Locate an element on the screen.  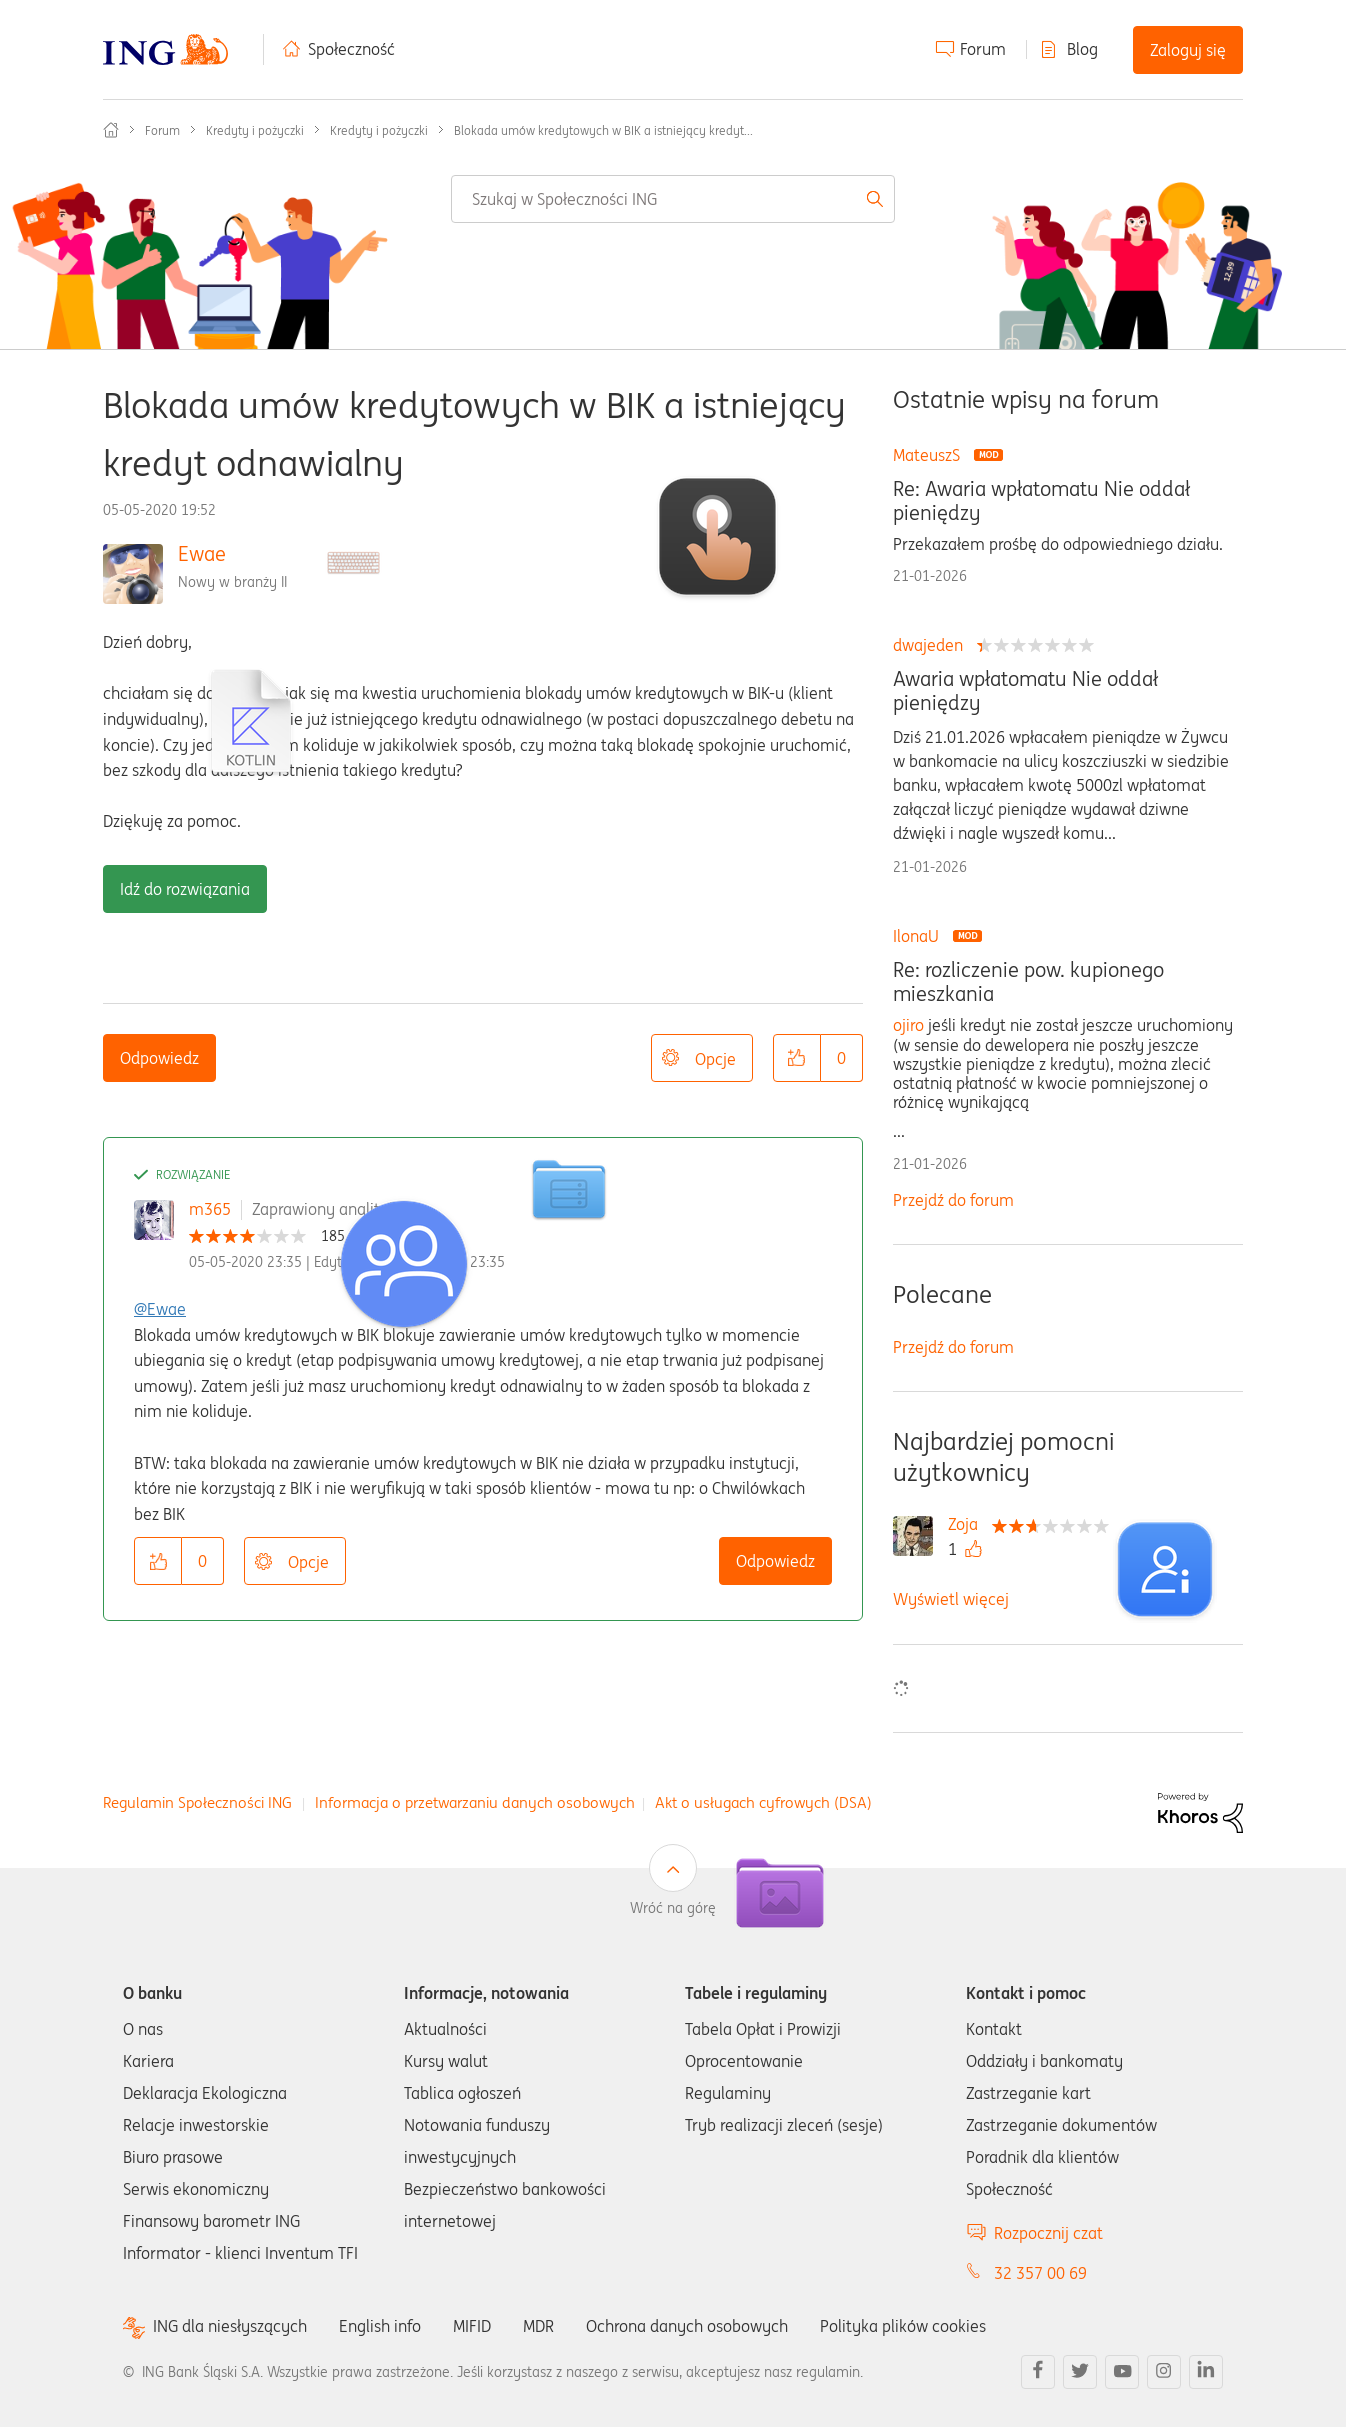
open user account preferences is located at coordinates (1165, 1571).